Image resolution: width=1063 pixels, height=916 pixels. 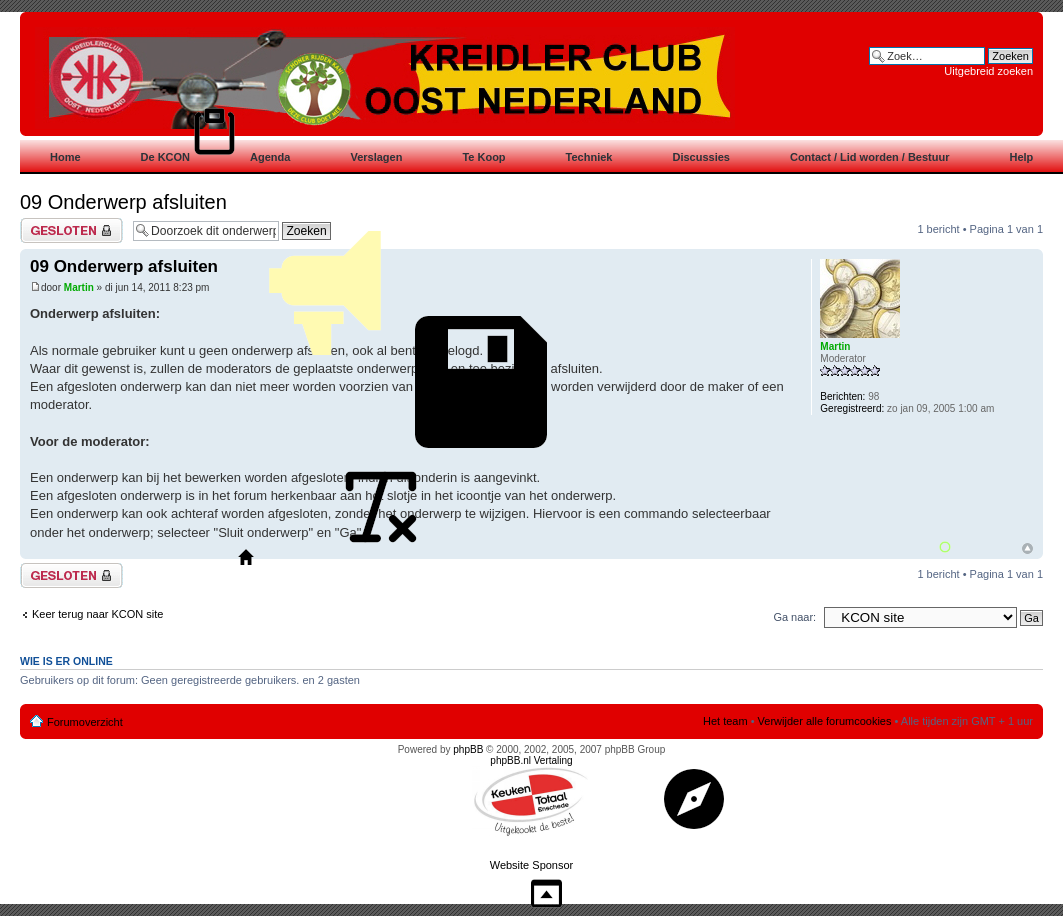 What do you see at coordinates (381, 507) in the screenshot?
I see `clear text formatting` at bounding box center [381, 507].